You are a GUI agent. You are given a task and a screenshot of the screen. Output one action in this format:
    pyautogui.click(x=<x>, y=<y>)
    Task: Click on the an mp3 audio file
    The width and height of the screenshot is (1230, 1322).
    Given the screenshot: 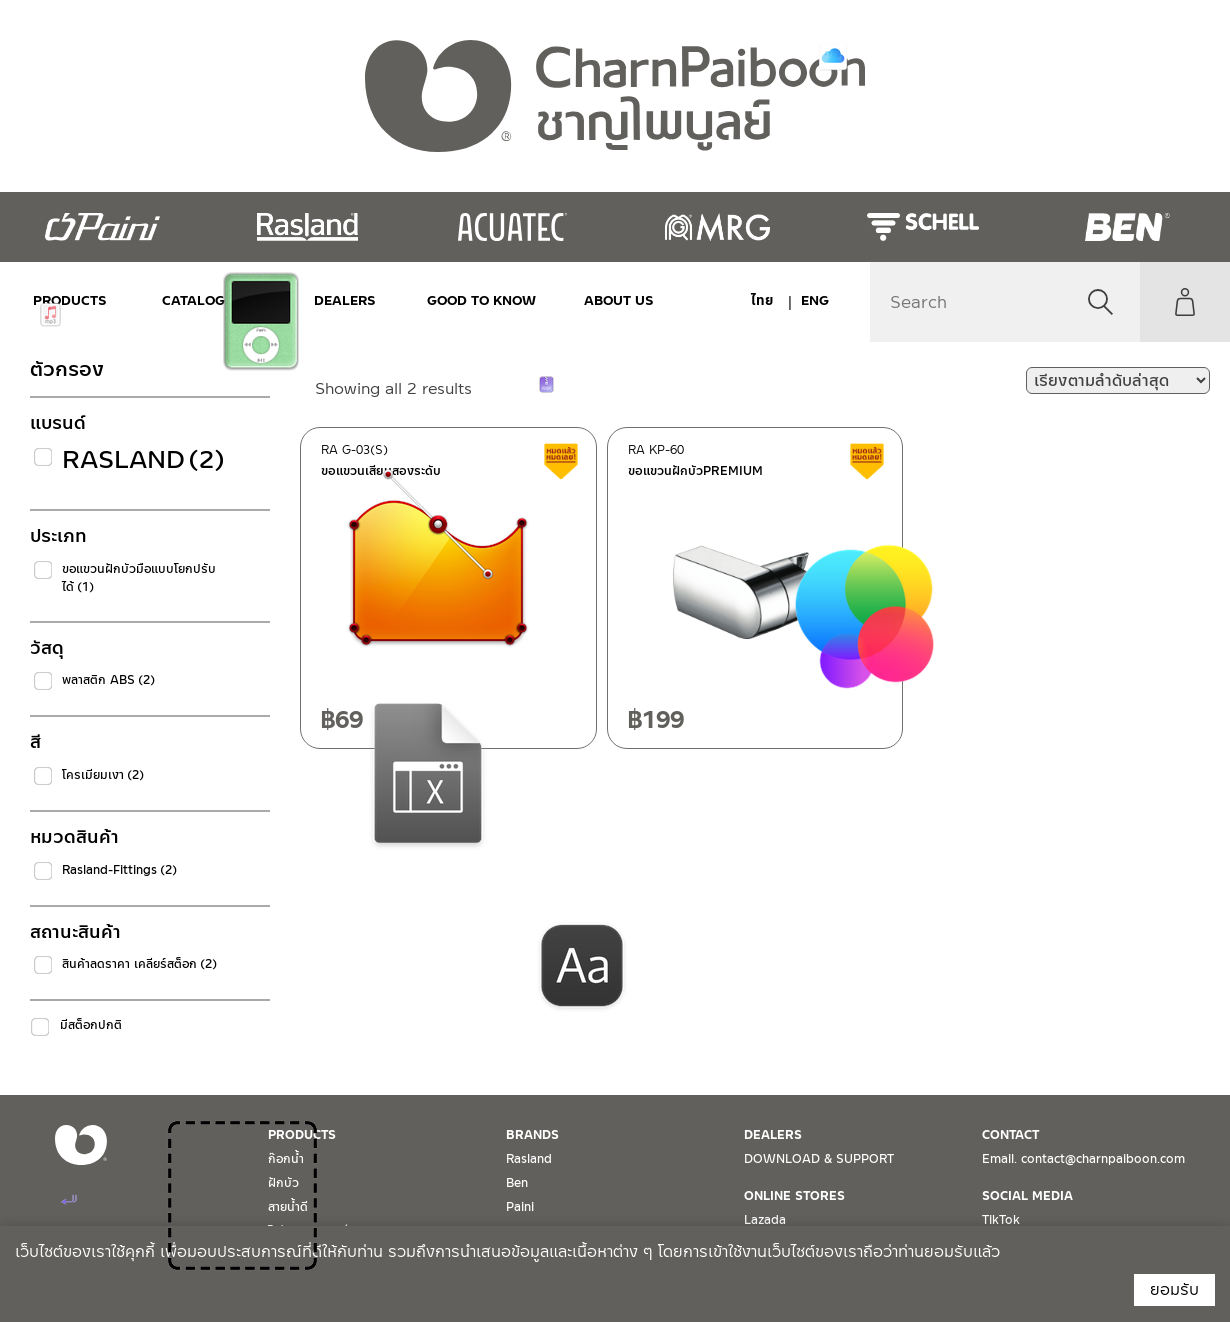 What is the action you would take?
    pyautogui.click(x=50, y=314)
    